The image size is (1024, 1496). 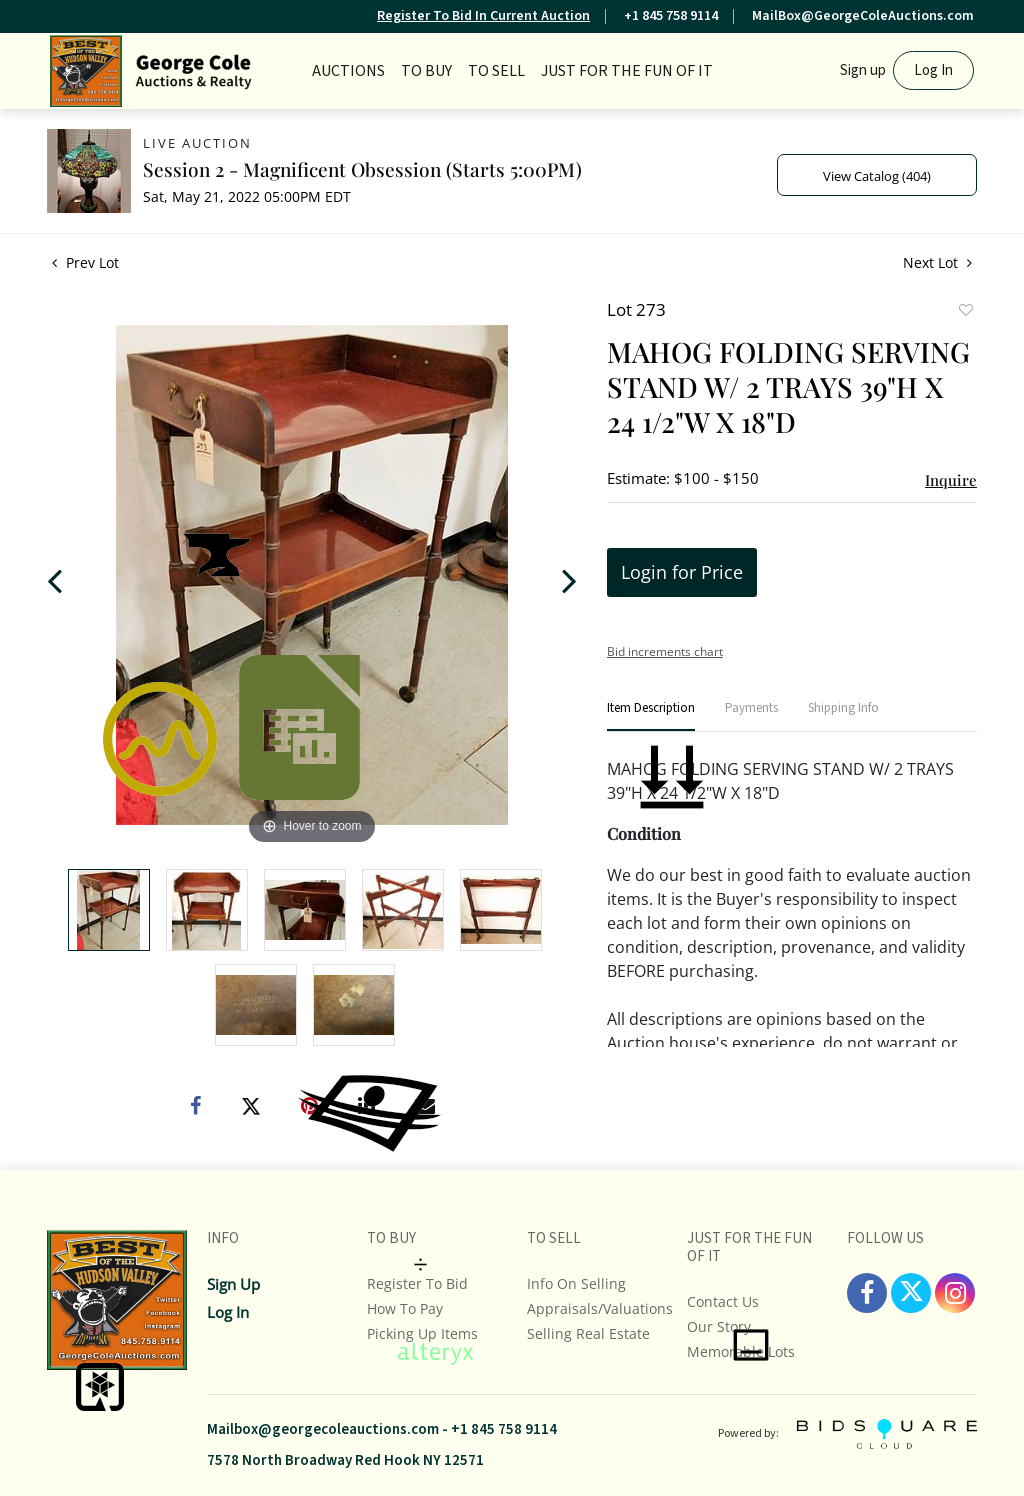 What do you see at coordinates (435, 1353) in the screenshot?
I see `alteryx logo - link to alteryx data analytics platform` at bounding box center [435, 1353].